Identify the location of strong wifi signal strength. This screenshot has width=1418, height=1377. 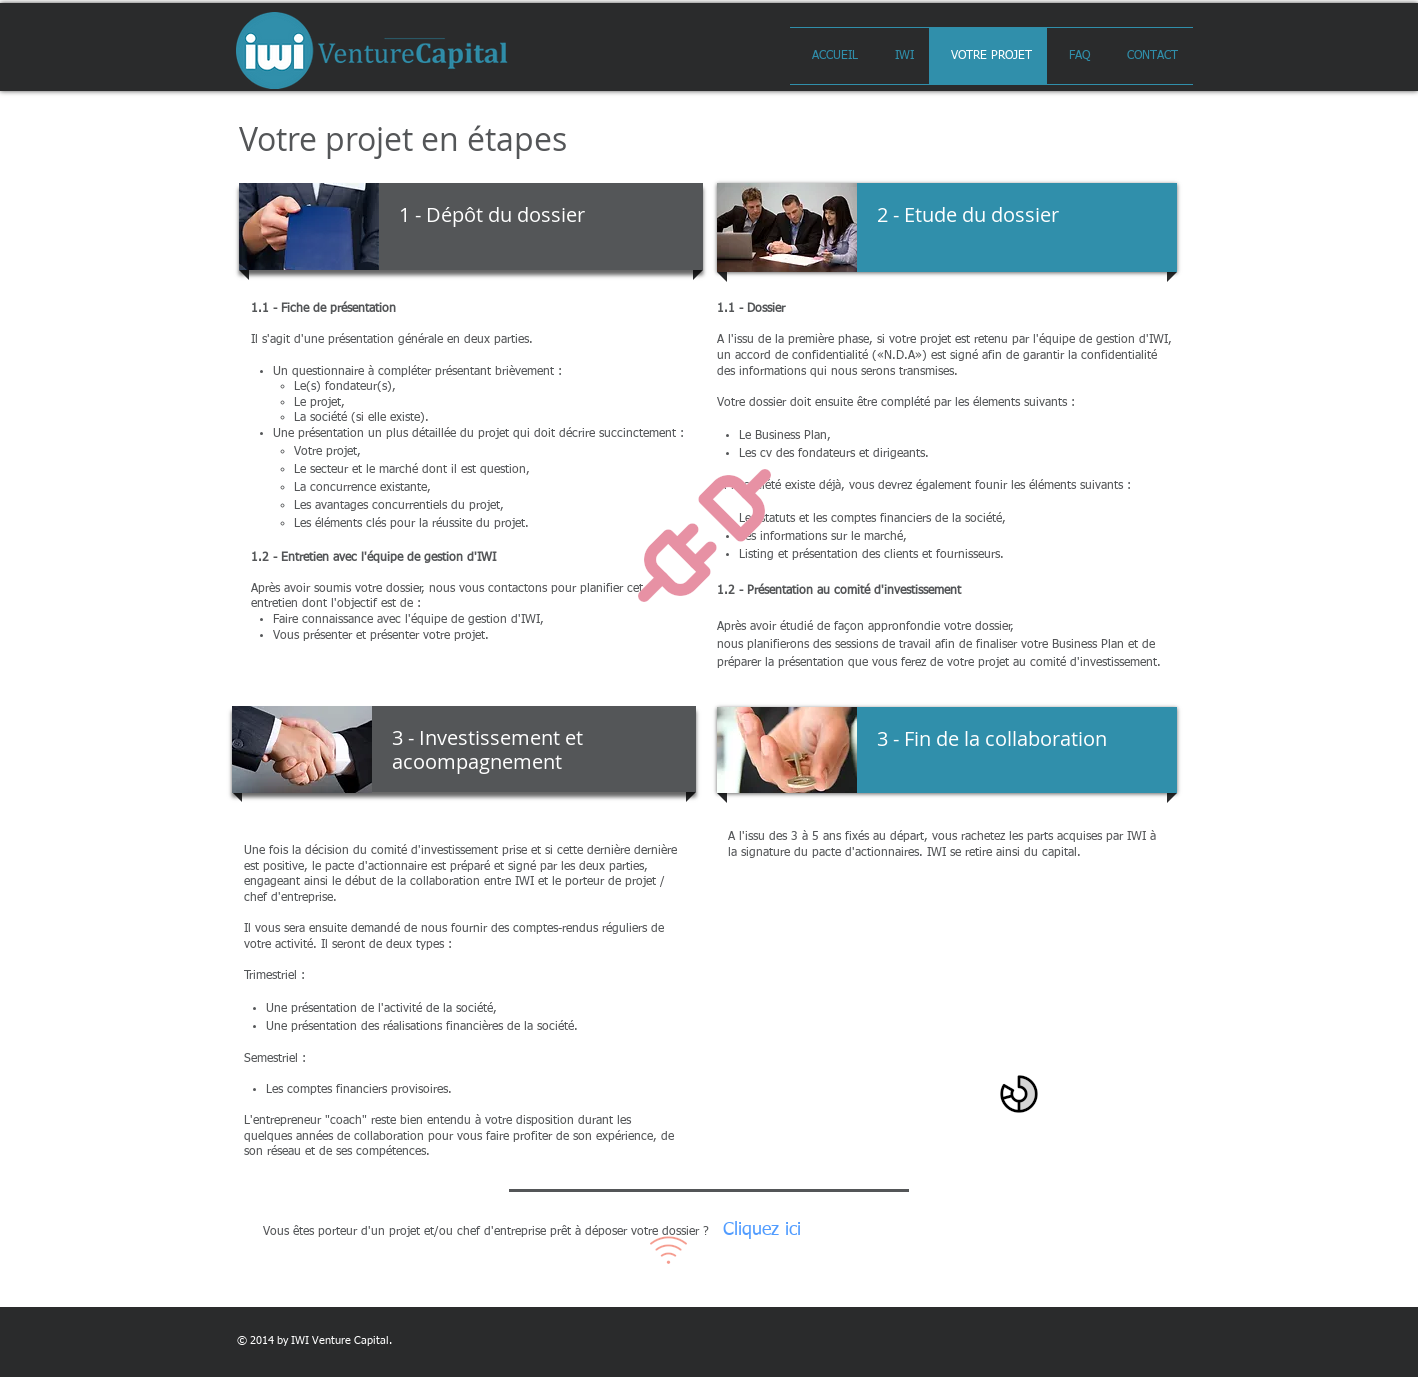
(668, 1249).